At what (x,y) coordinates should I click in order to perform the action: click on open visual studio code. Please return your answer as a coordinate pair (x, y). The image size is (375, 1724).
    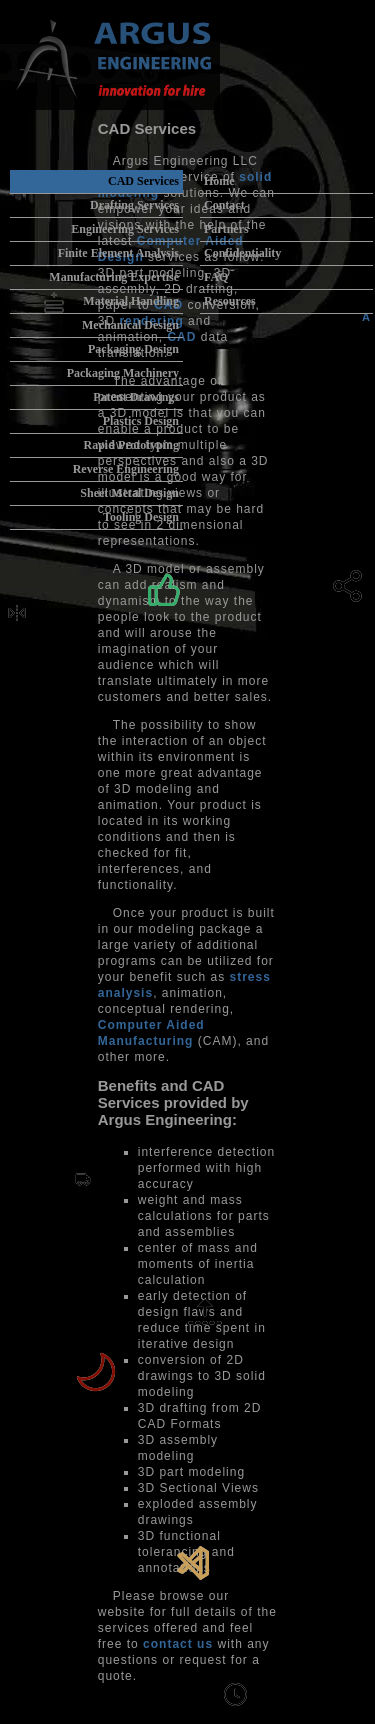
    Looking at the image, I should click on (194, 1563).